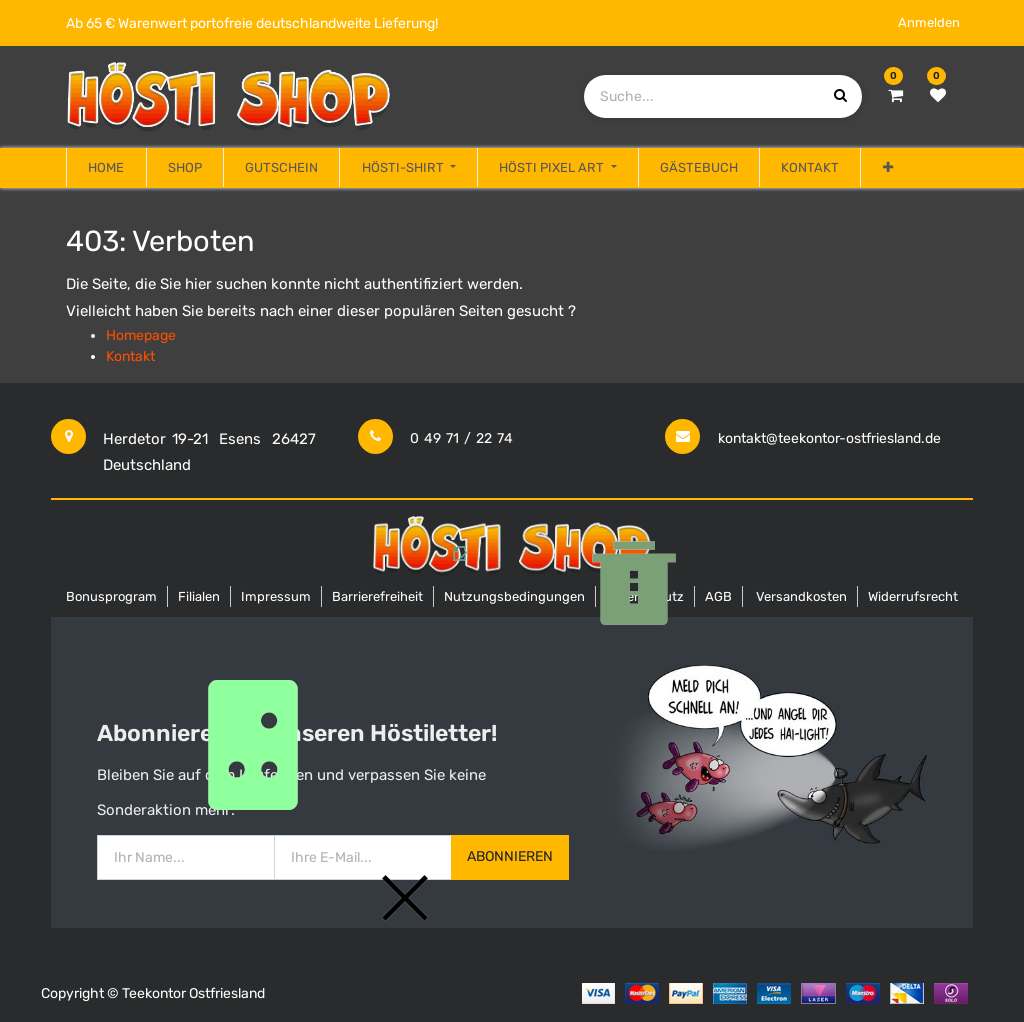 The height and width of the screenshot is (1022, 1024). What do you see at coordinates (459, 553) in the screenshot?
I see `edit a document or file` at bounding box center [459, 553].